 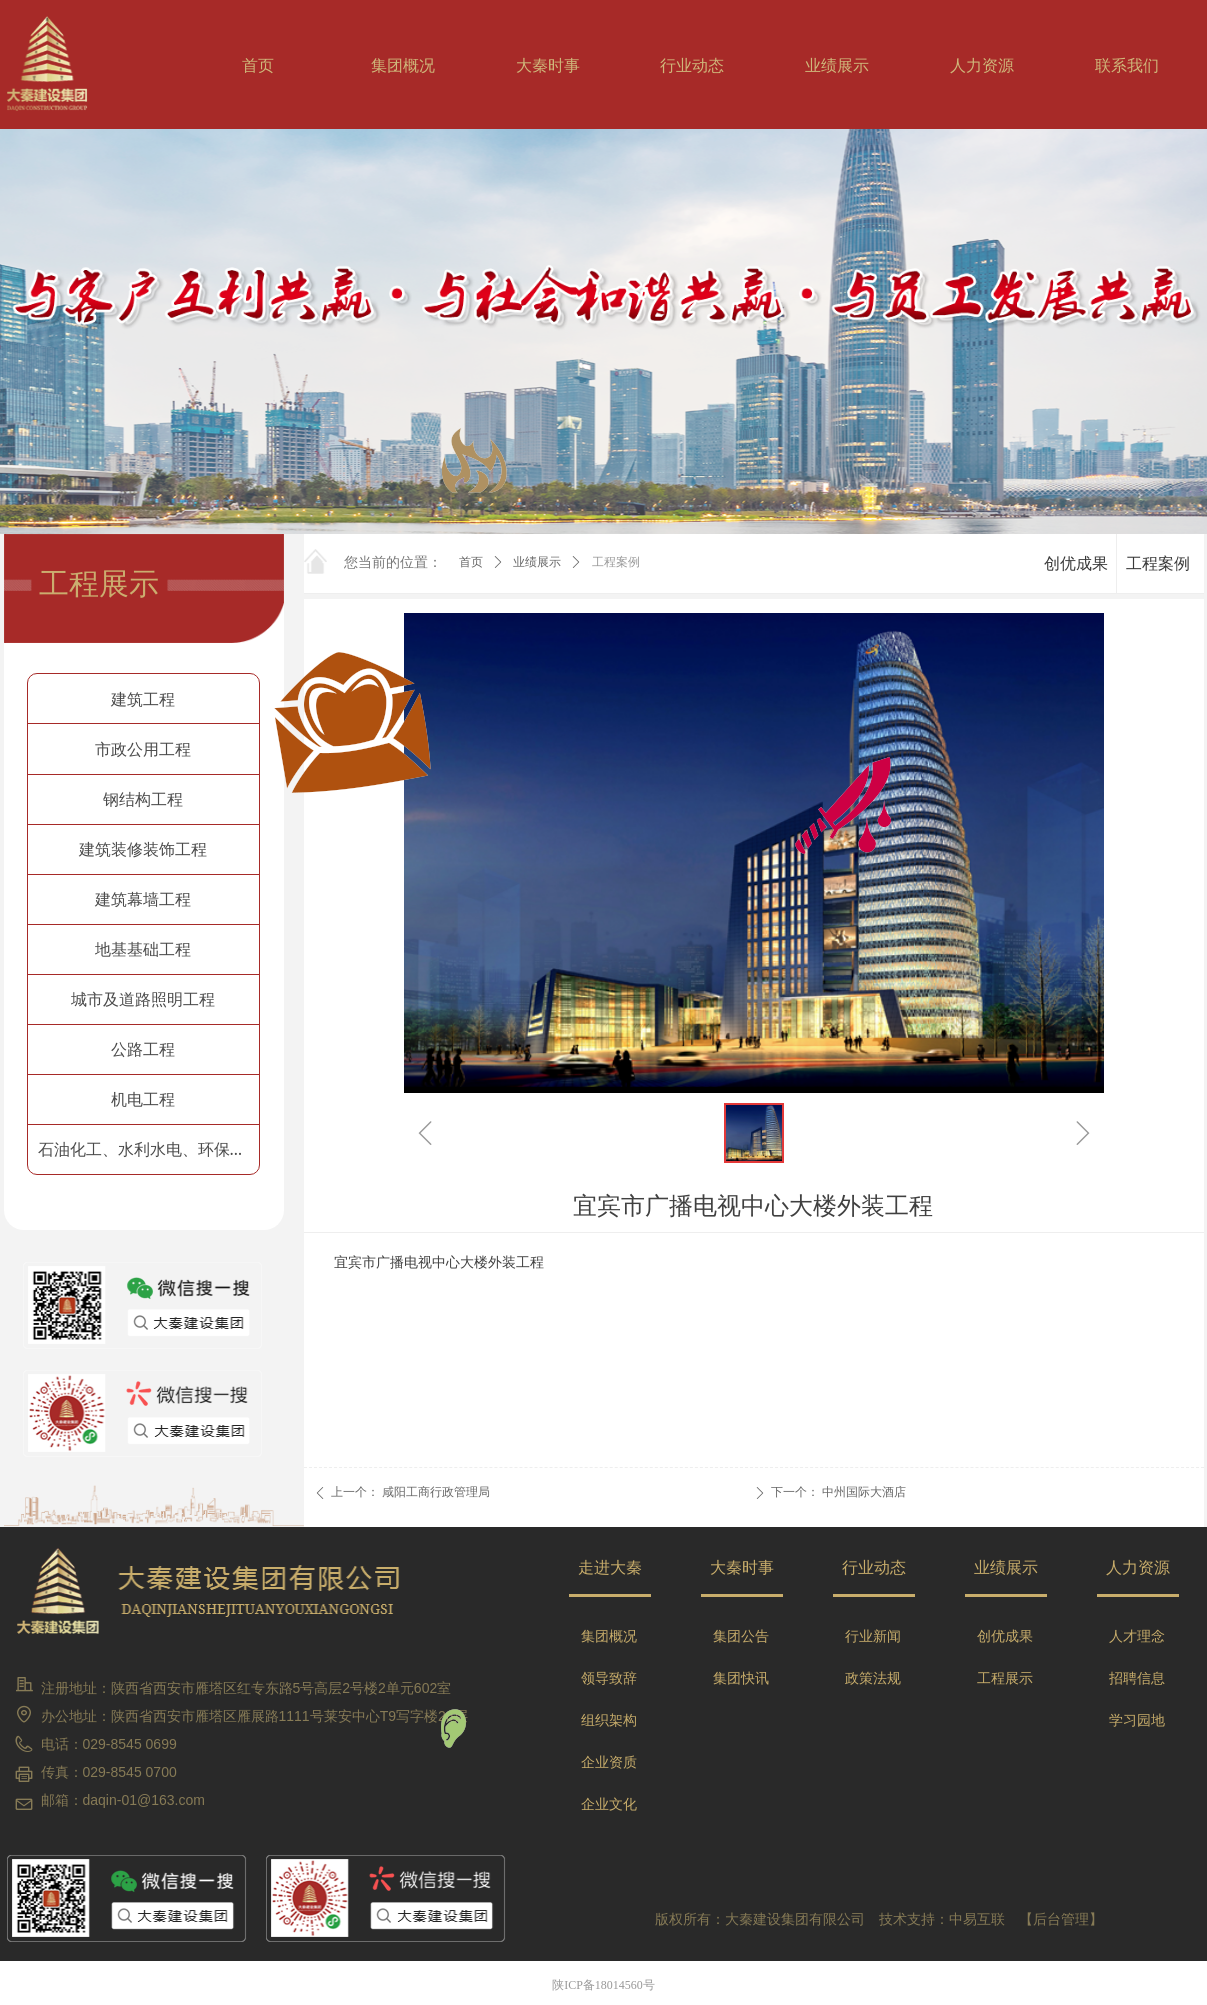 I want to click on indicates a hot or trending item, so click(x=474, y=460).